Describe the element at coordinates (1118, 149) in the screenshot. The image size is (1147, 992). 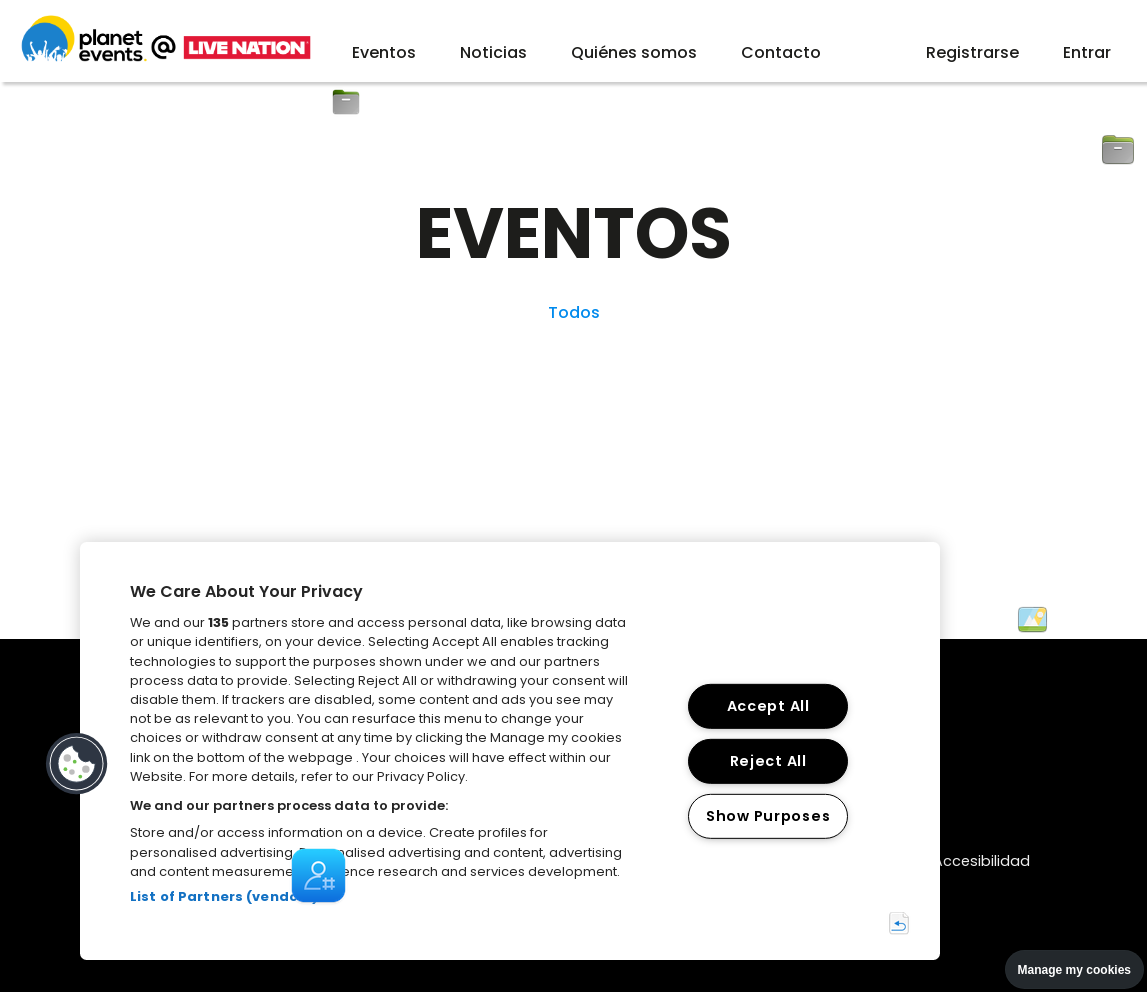
I see `open the nautilus file manager` at that location.